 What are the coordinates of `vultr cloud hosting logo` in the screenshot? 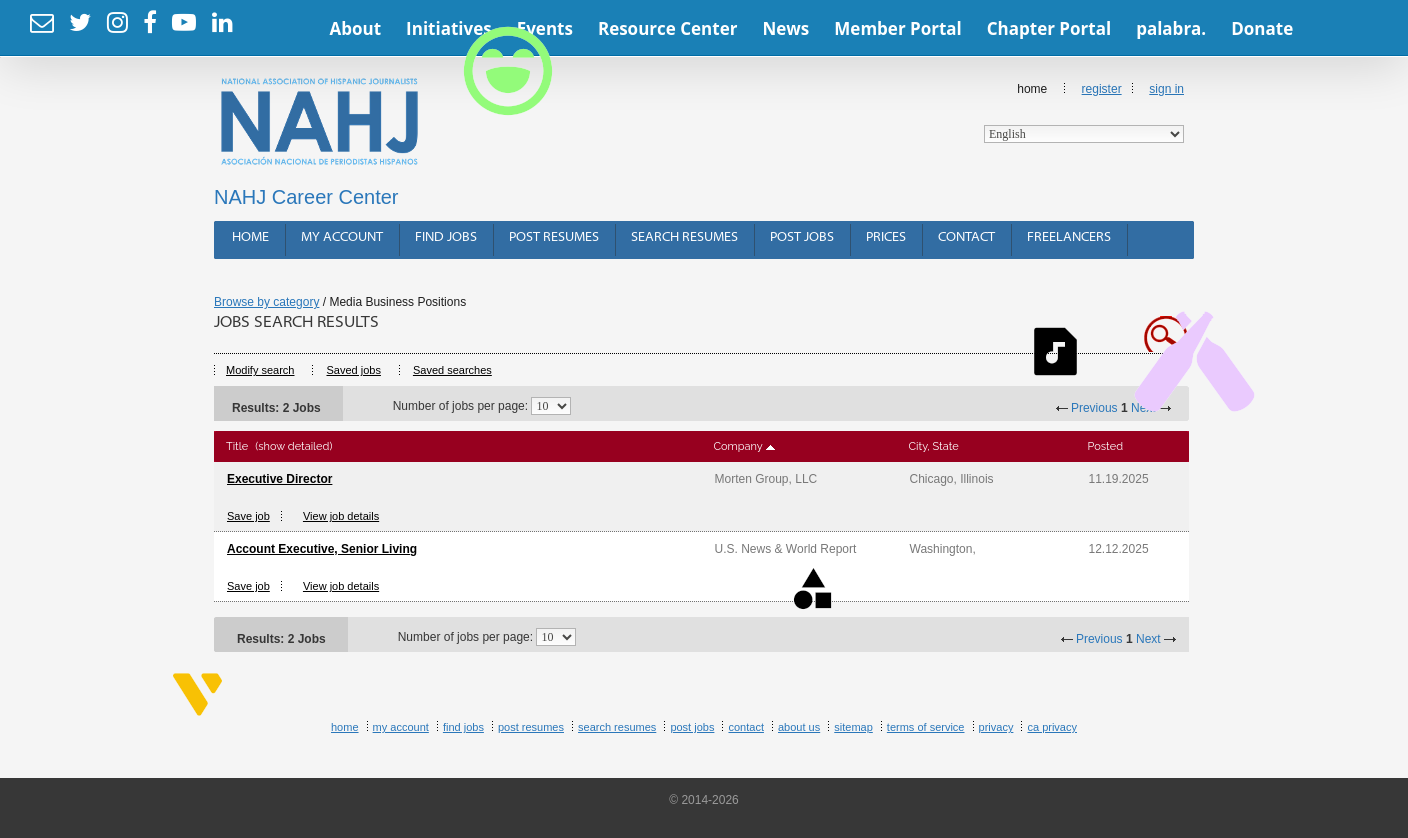 It's located at (197, 694).